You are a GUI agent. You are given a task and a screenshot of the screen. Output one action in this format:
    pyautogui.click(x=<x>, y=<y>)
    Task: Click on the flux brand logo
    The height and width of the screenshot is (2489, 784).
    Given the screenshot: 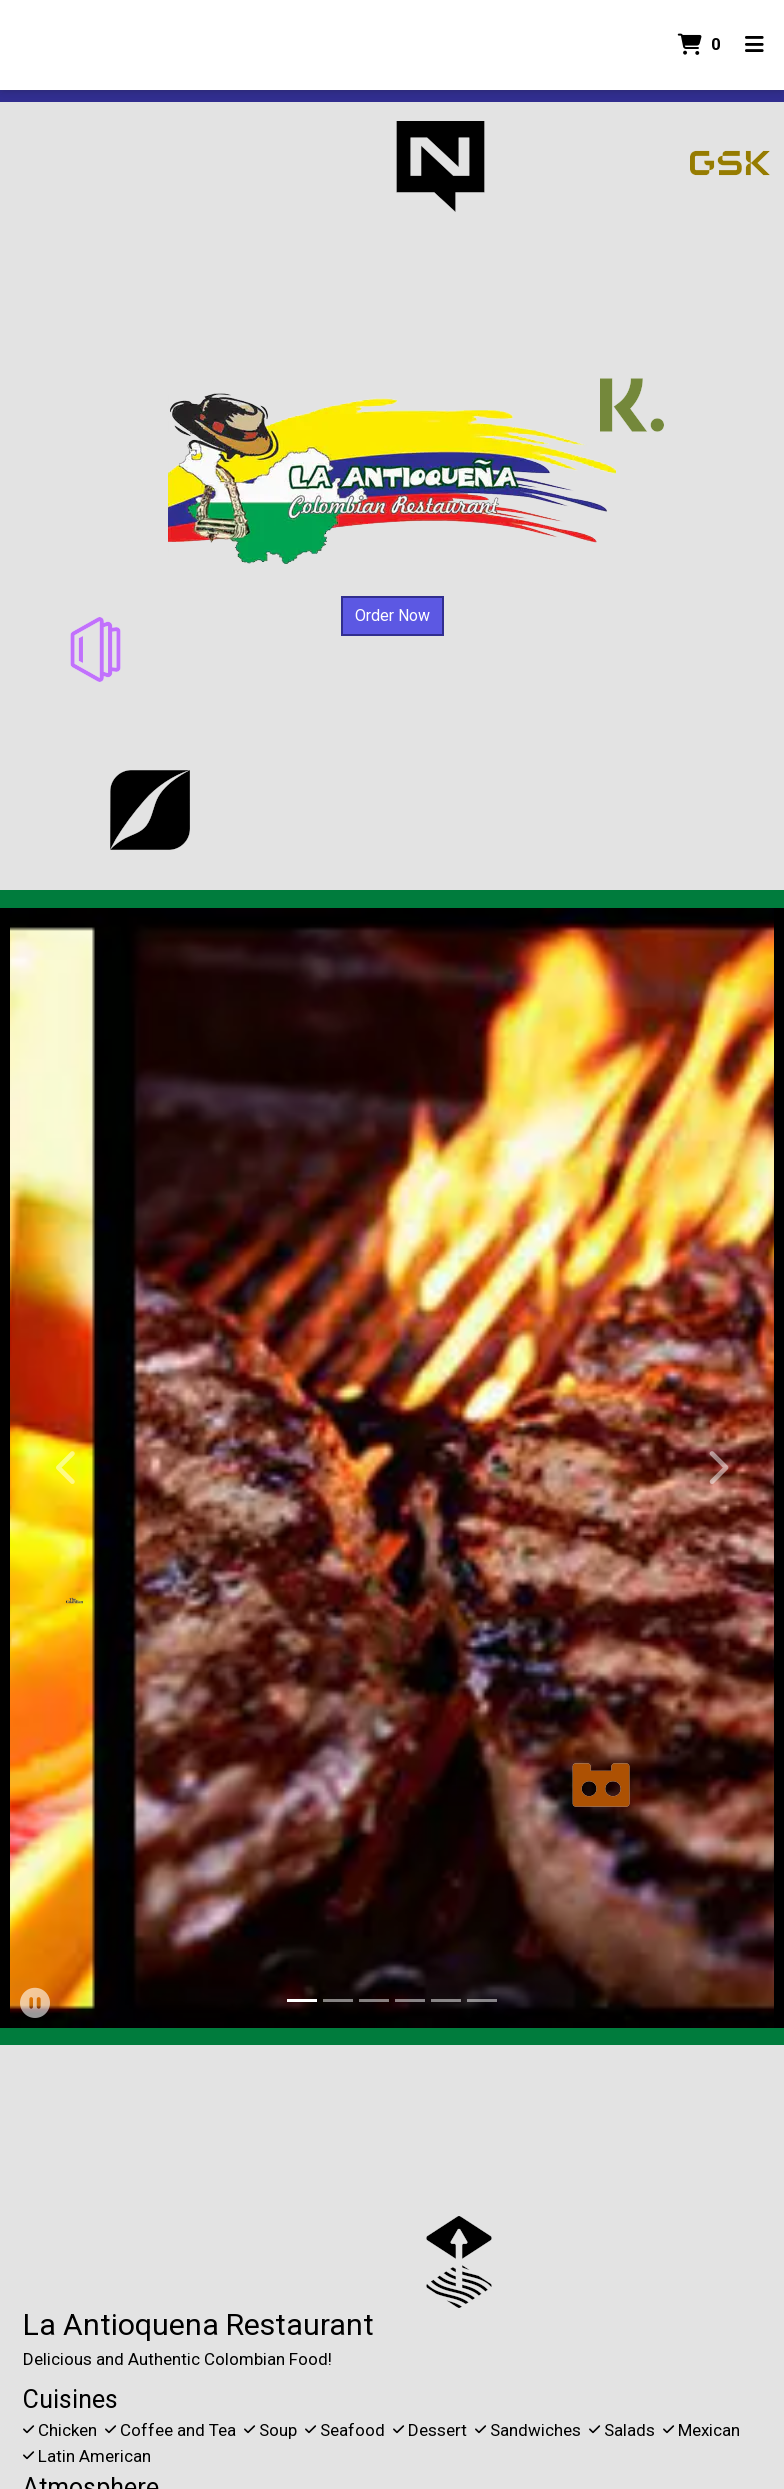 What is the action you would take?
    pyautogui.click(x=459, y=2262)
    